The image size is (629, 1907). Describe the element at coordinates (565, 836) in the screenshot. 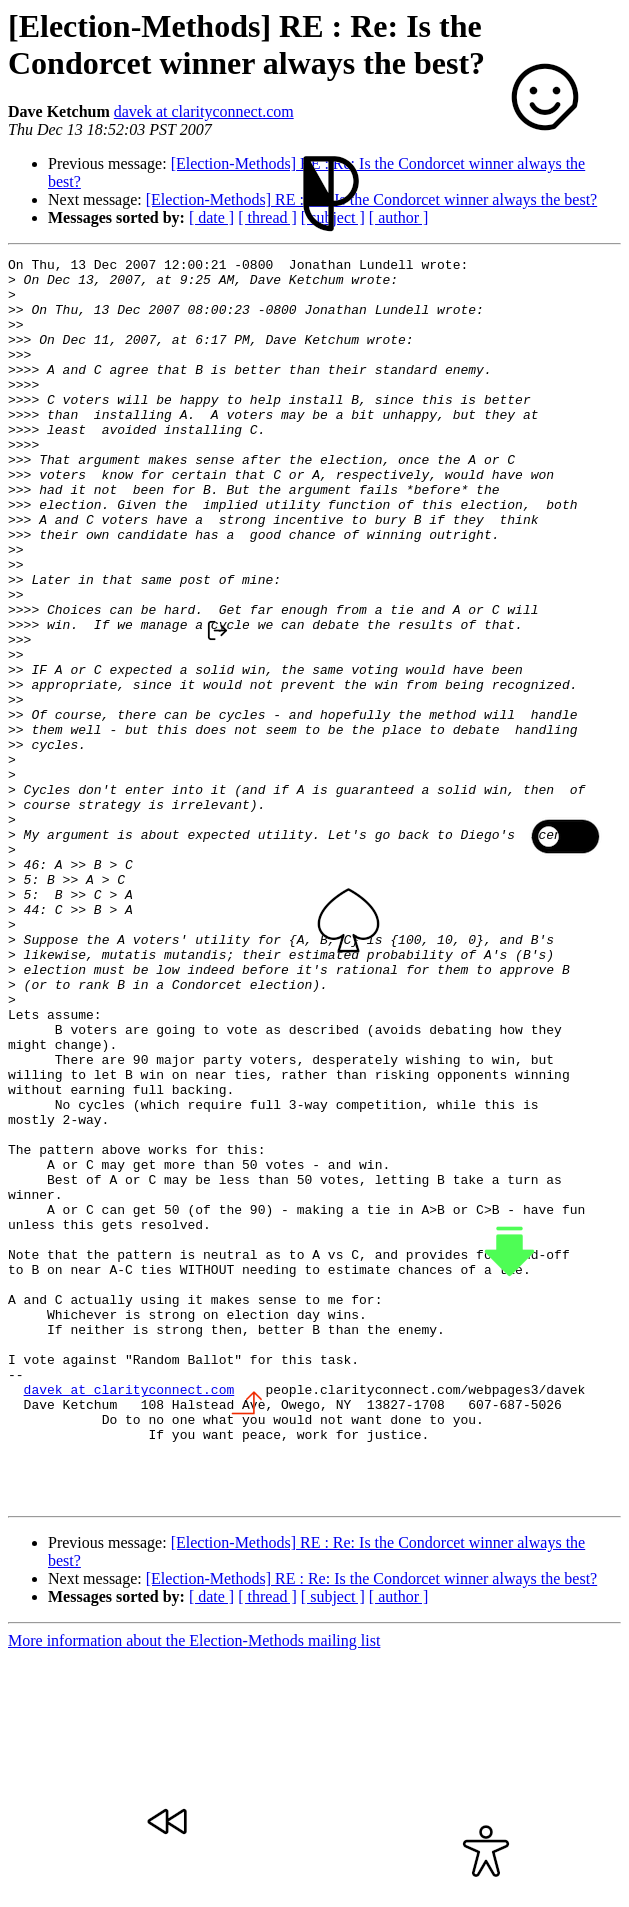

I see `toggle switch in off position` at that location.